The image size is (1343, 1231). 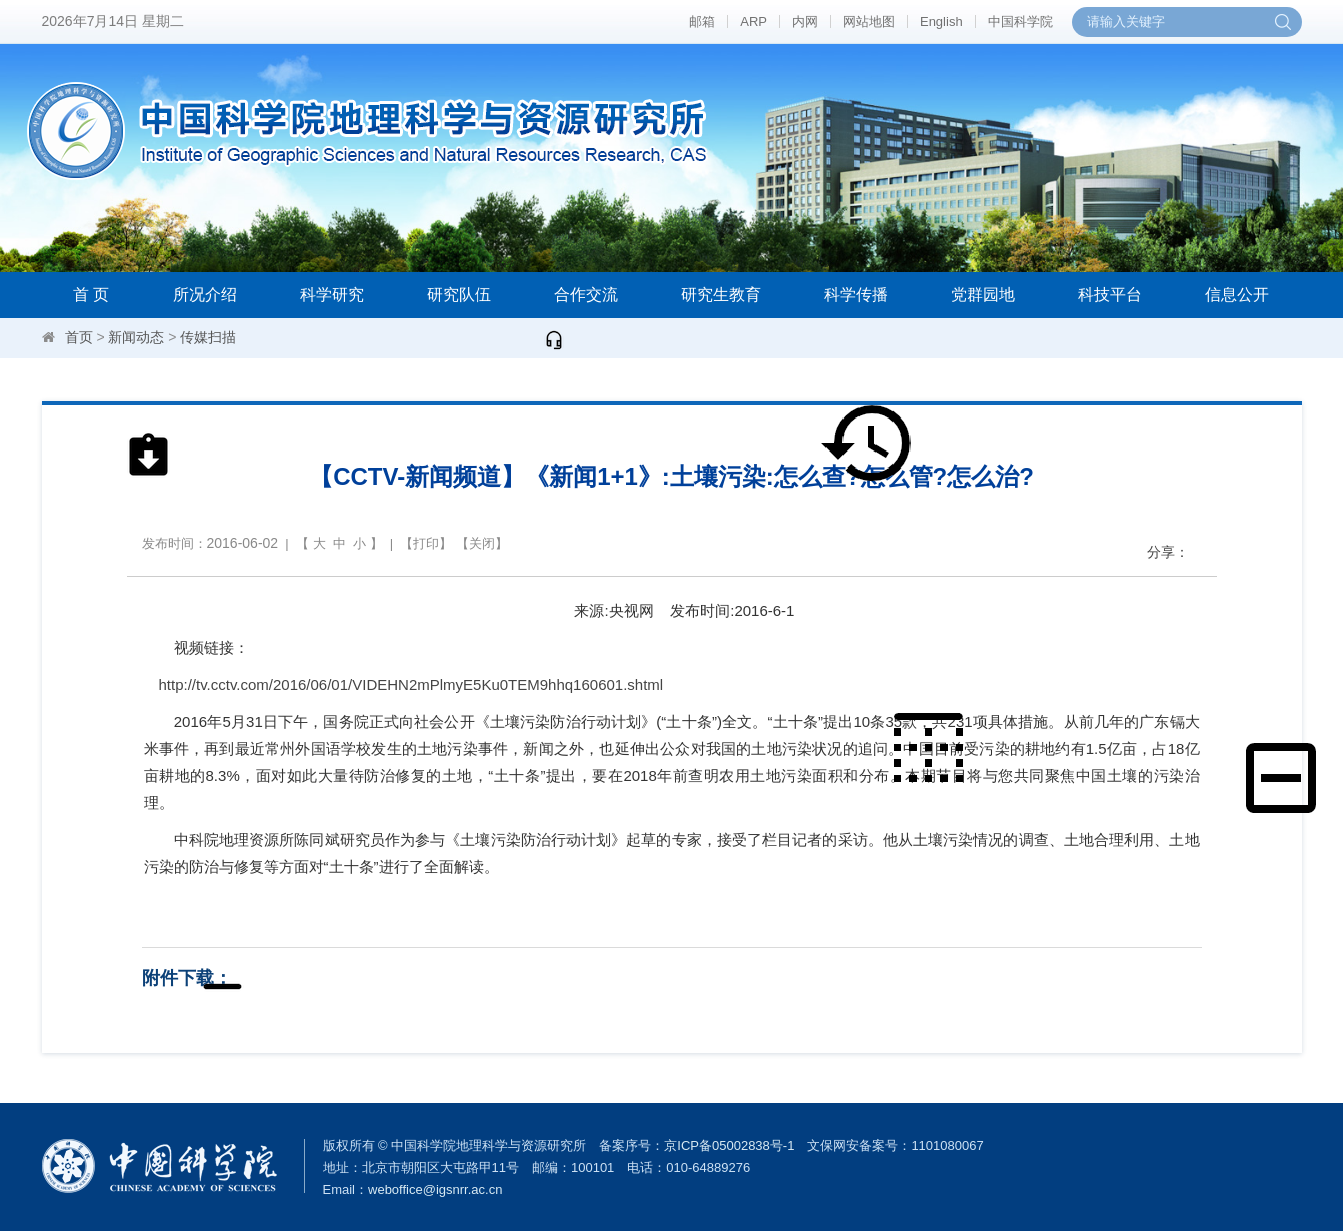 What do you see at coordinates (148, 456) in the screenshot?
I see `download or receive an assignment` at bounding box center [148, 456].